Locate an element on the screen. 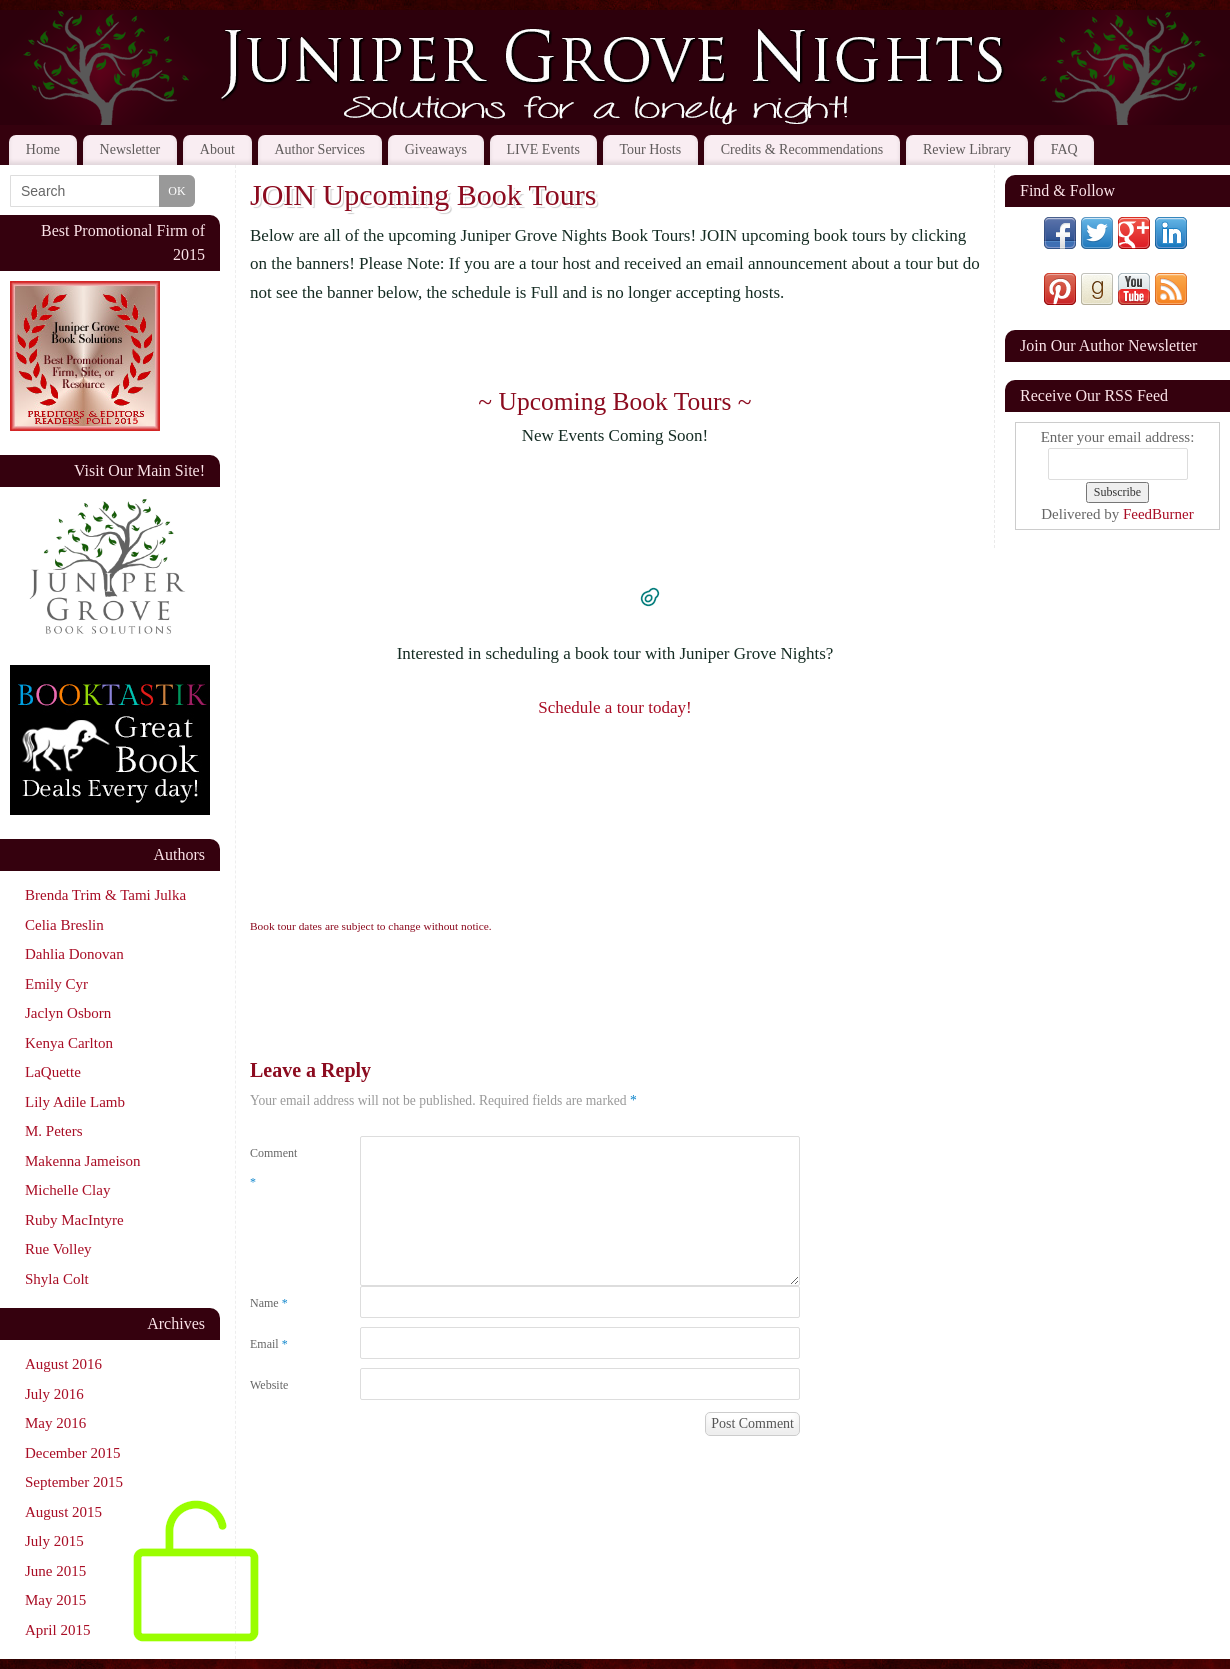 The width and height of the screenshot is (1230, 1669). unlock this item or content is located at coordinates (196, 1579).